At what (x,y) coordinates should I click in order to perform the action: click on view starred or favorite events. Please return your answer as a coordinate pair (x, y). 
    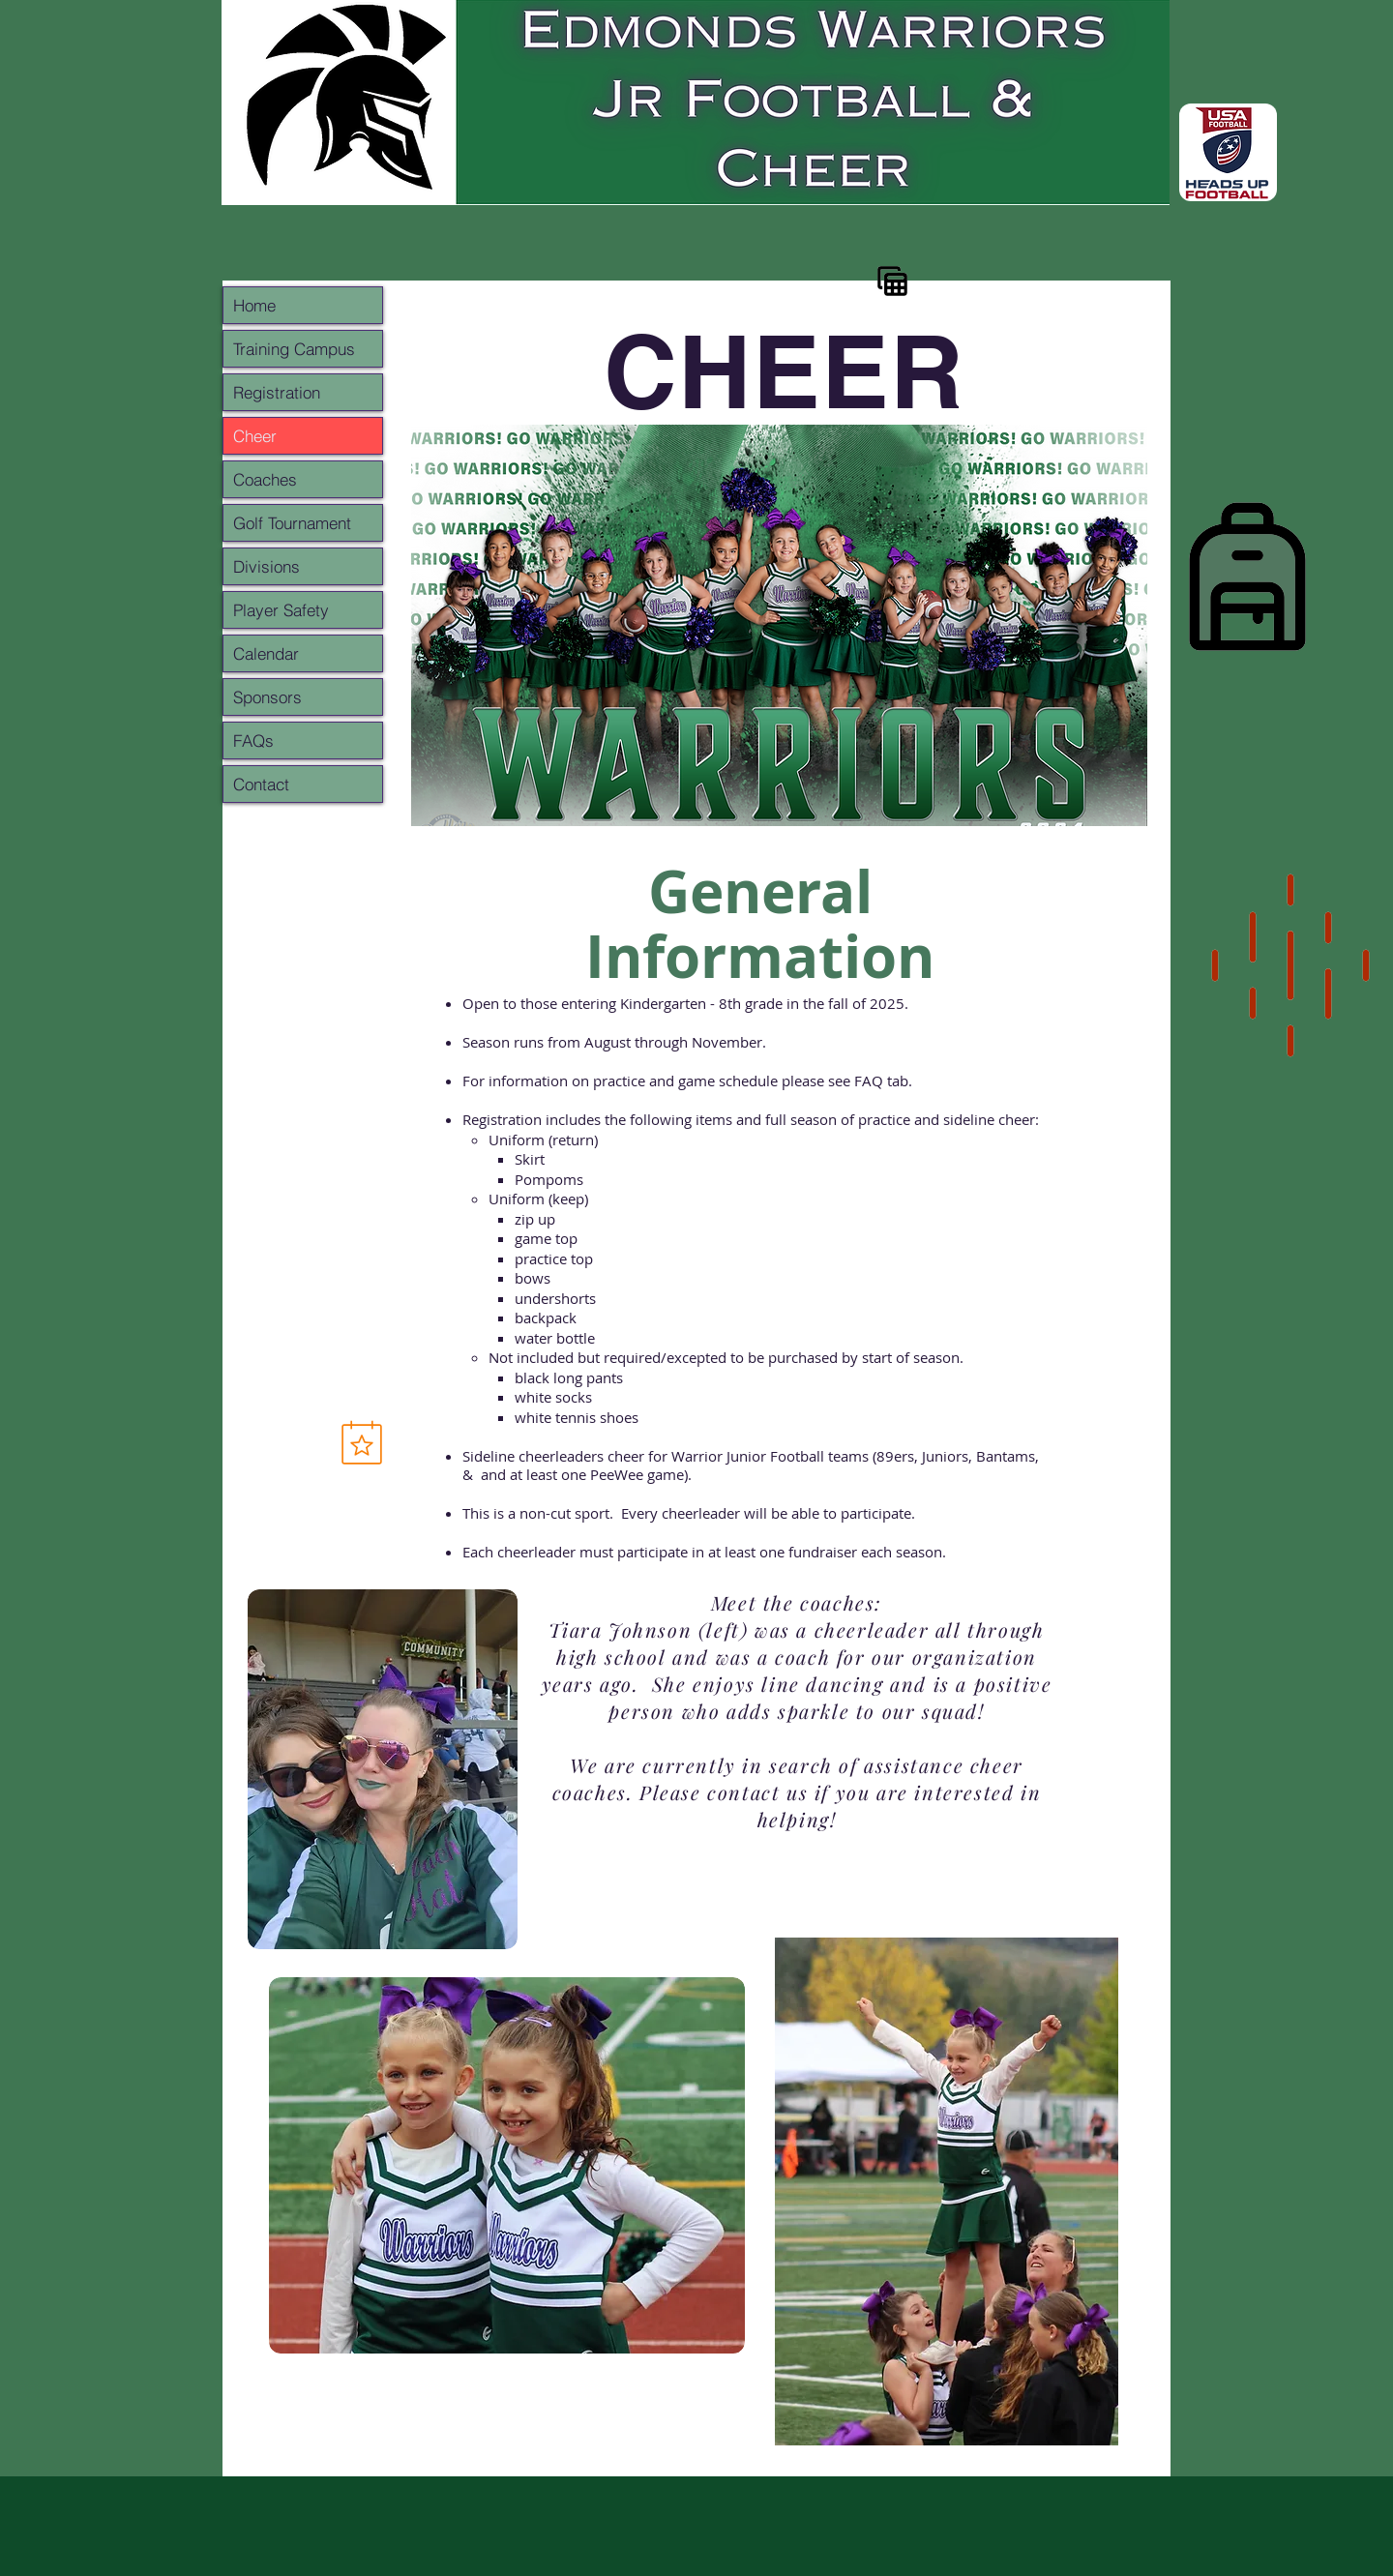
    Looking at the image, I should click on (362, 1444).